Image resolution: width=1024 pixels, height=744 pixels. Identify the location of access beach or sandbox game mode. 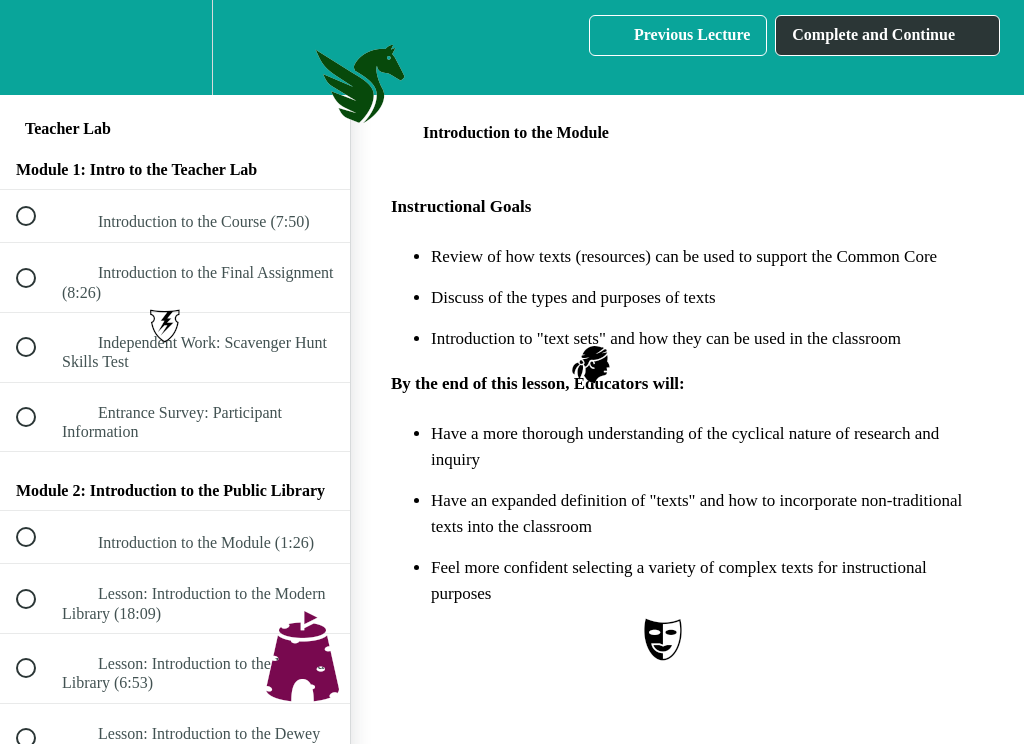
(302, 655).